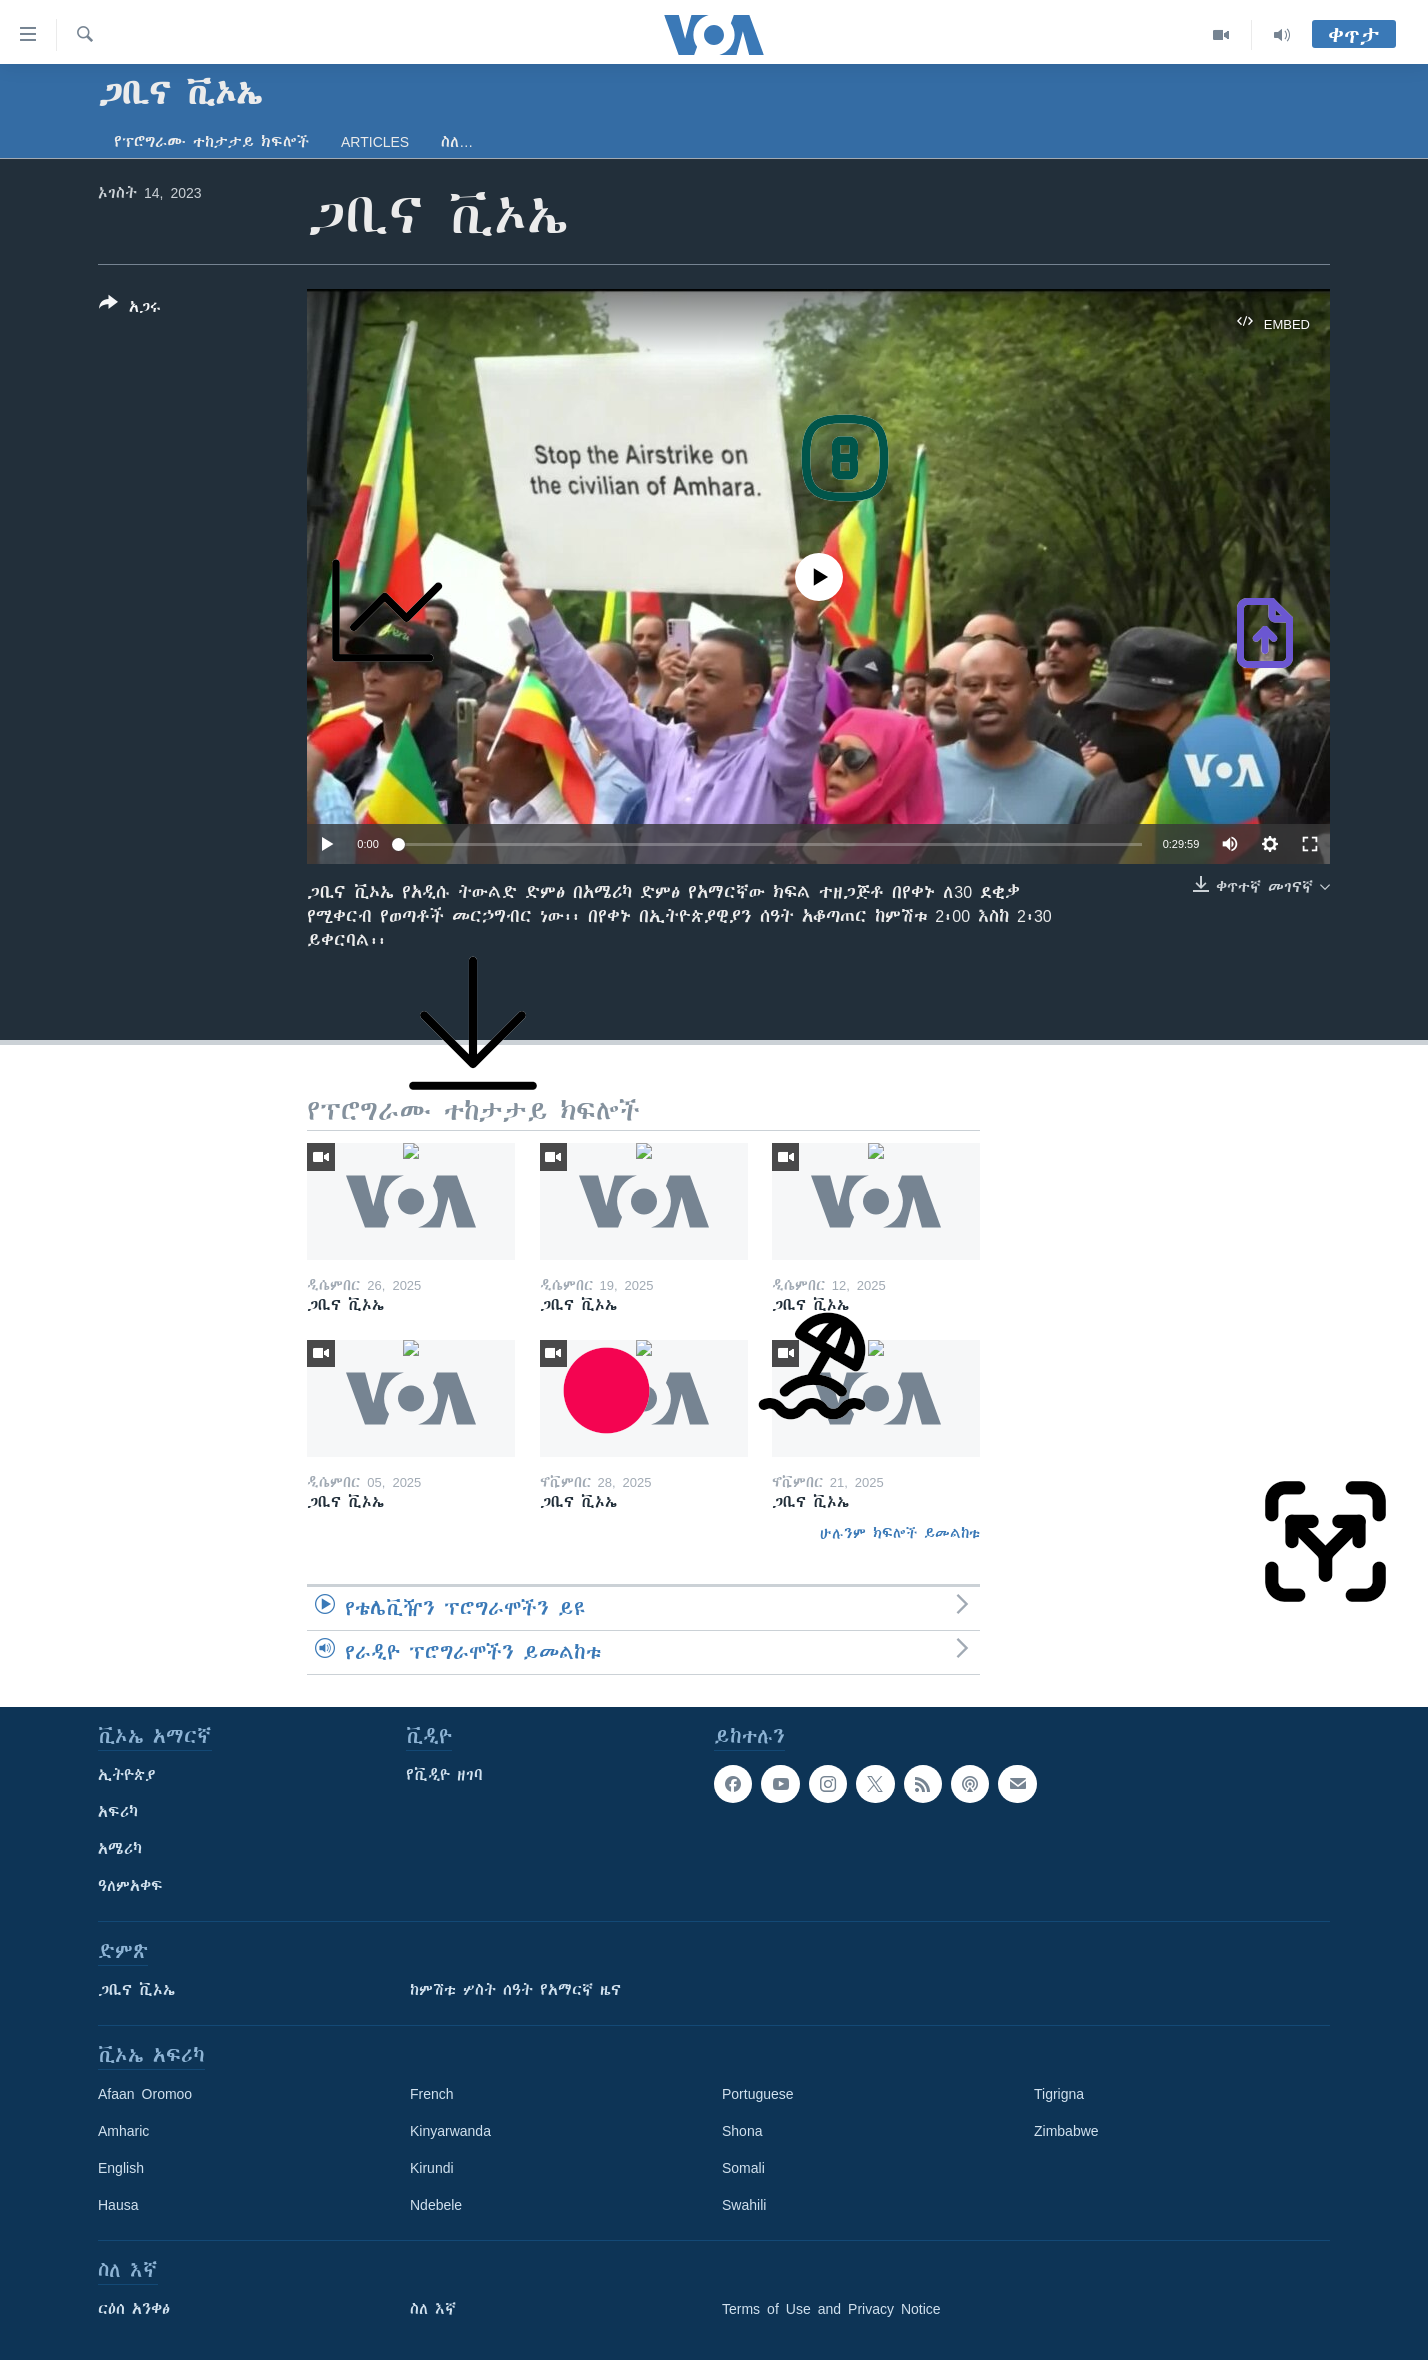 This screenshot has height=2360, width=1428. Describe the element at coordinates (845, 458) in the screenshot. I see `indicates item number 8 in a list or sequence` at that location.